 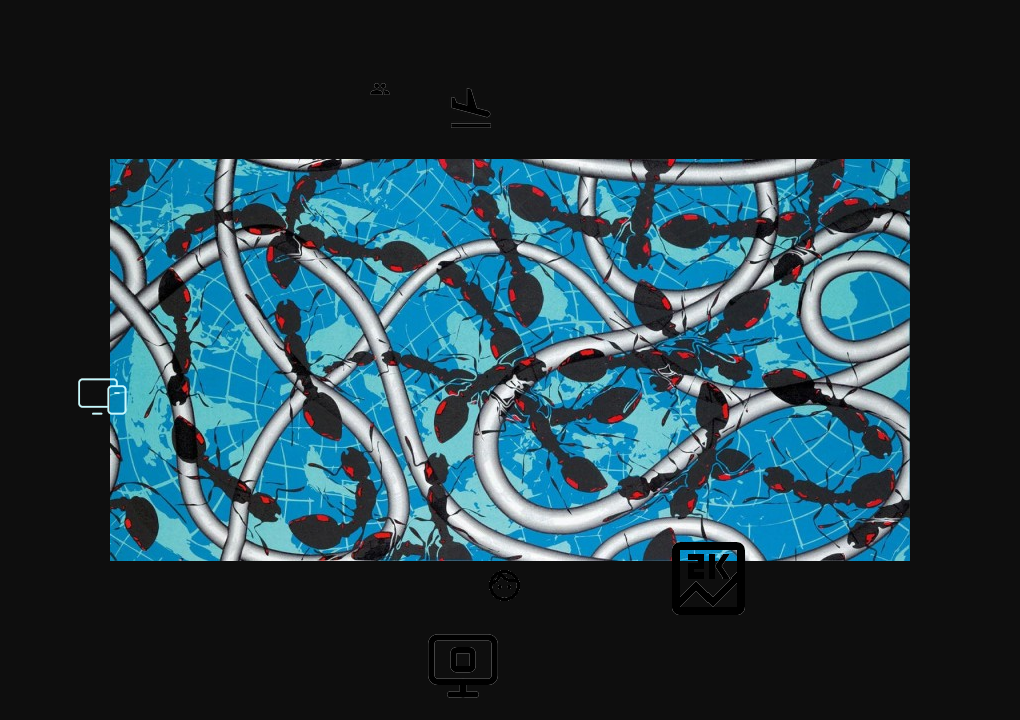 What do you see at coordinates (101, 396) in the screenshot?
I see `manage connected devices` at bounding box center [101, 396].